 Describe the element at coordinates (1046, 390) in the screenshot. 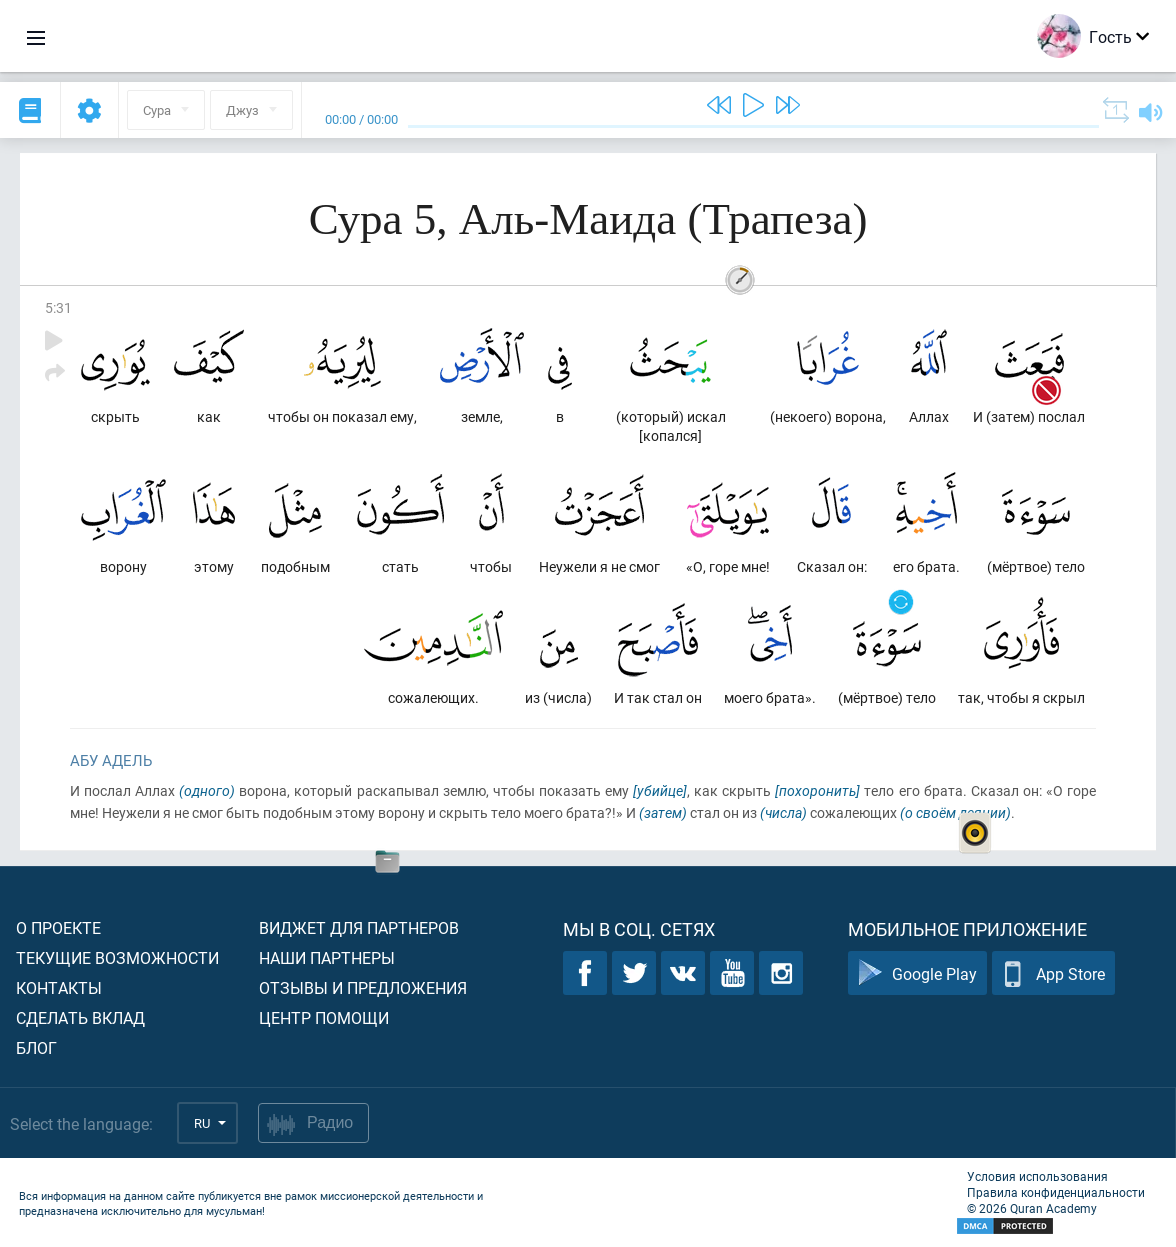

I see `delete selected item` at that location.